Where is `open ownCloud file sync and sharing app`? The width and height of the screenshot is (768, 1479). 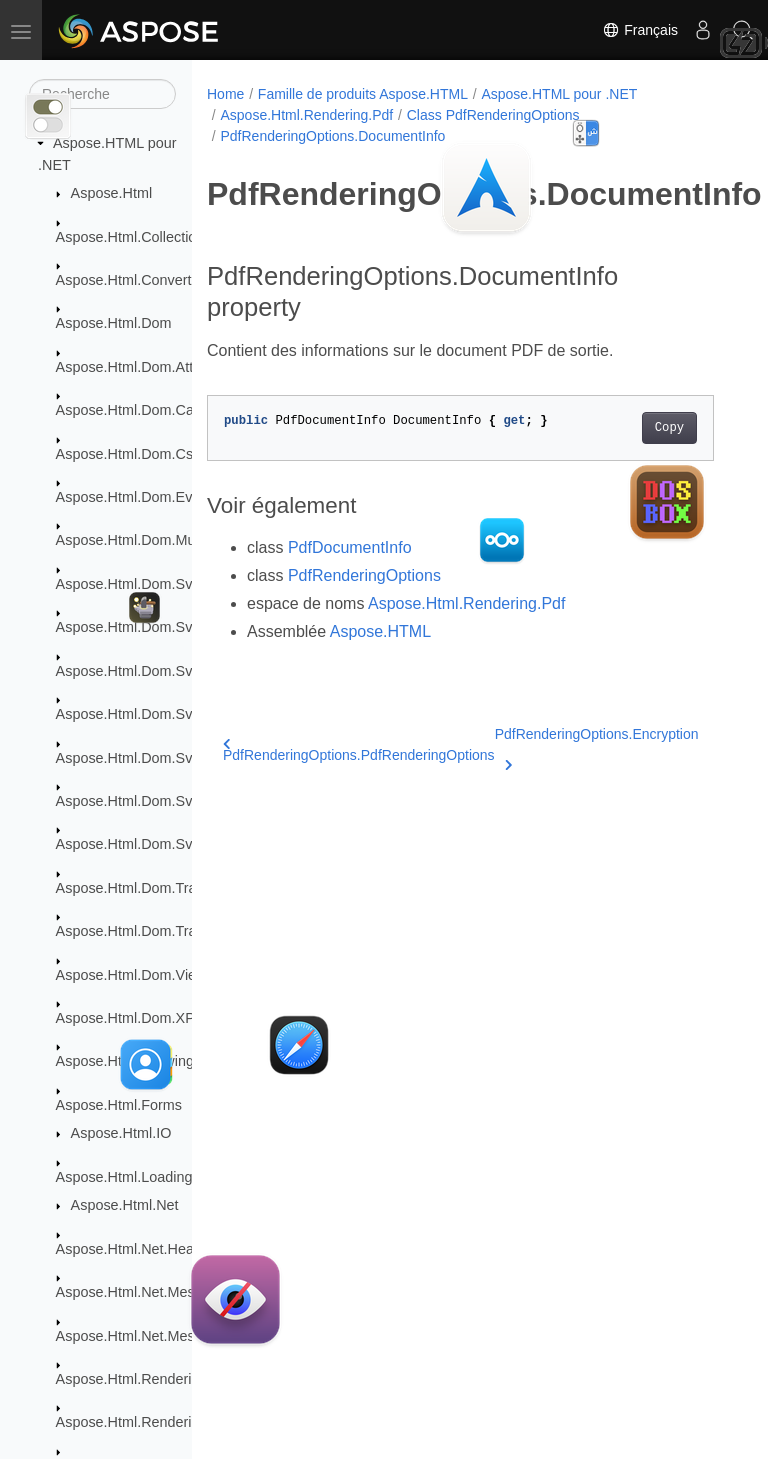 open ownCloud file sync and sharing app is located at coordinates (502, 540).